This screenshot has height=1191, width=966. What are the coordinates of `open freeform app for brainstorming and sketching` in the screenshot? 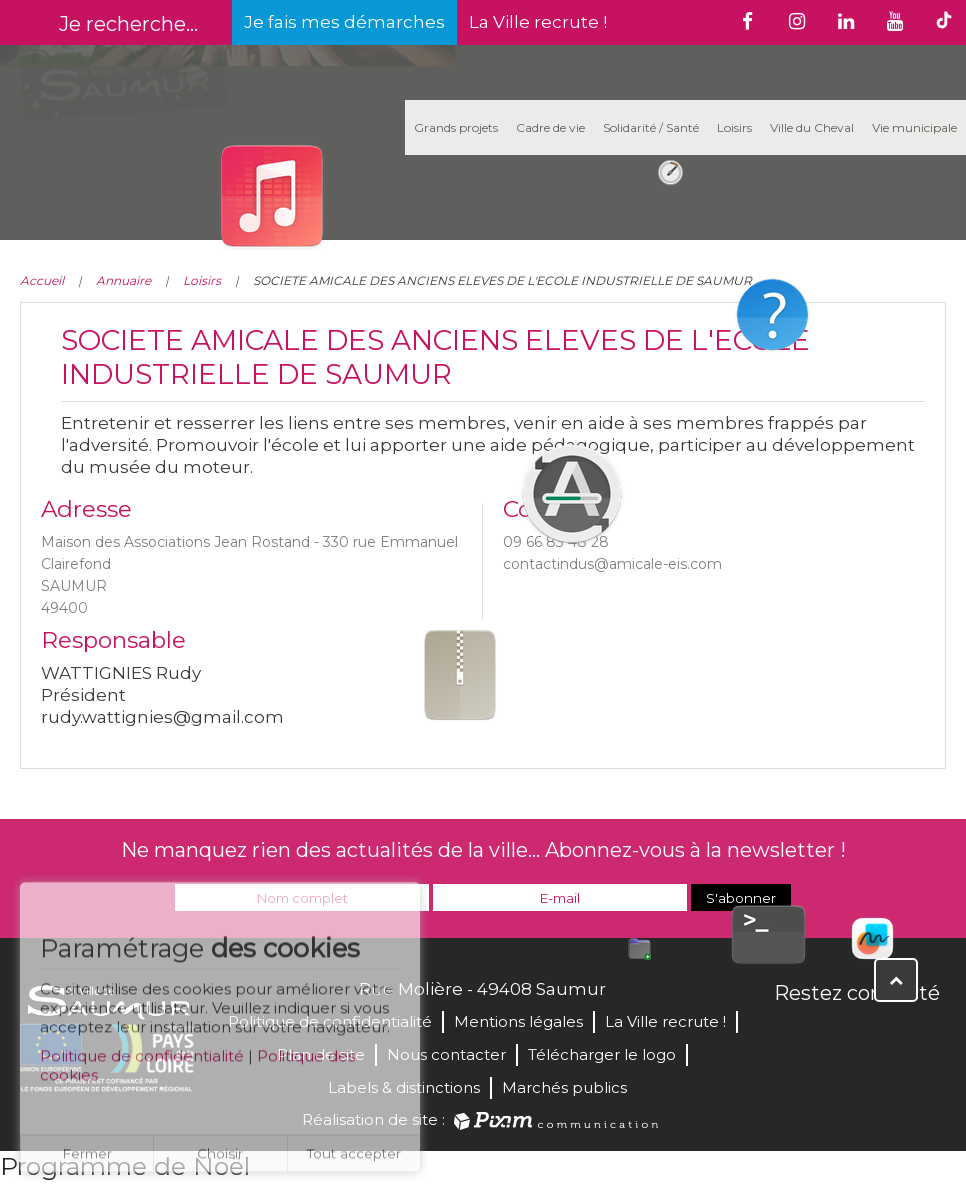 It's located at (872, 938).